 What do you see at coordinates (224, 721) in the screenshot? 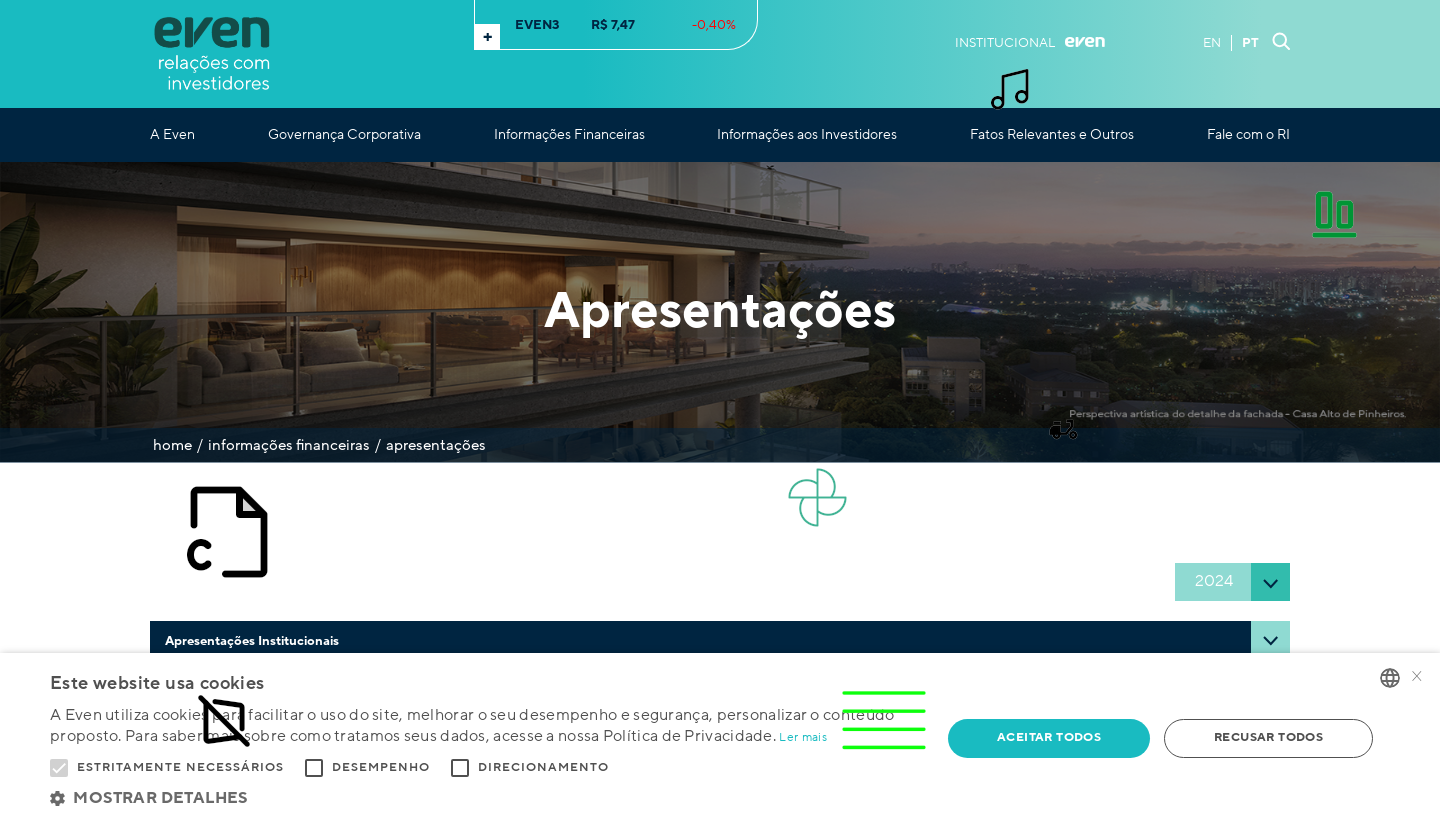
I see `disable perspective view mode` at bounding box center [224, 721].